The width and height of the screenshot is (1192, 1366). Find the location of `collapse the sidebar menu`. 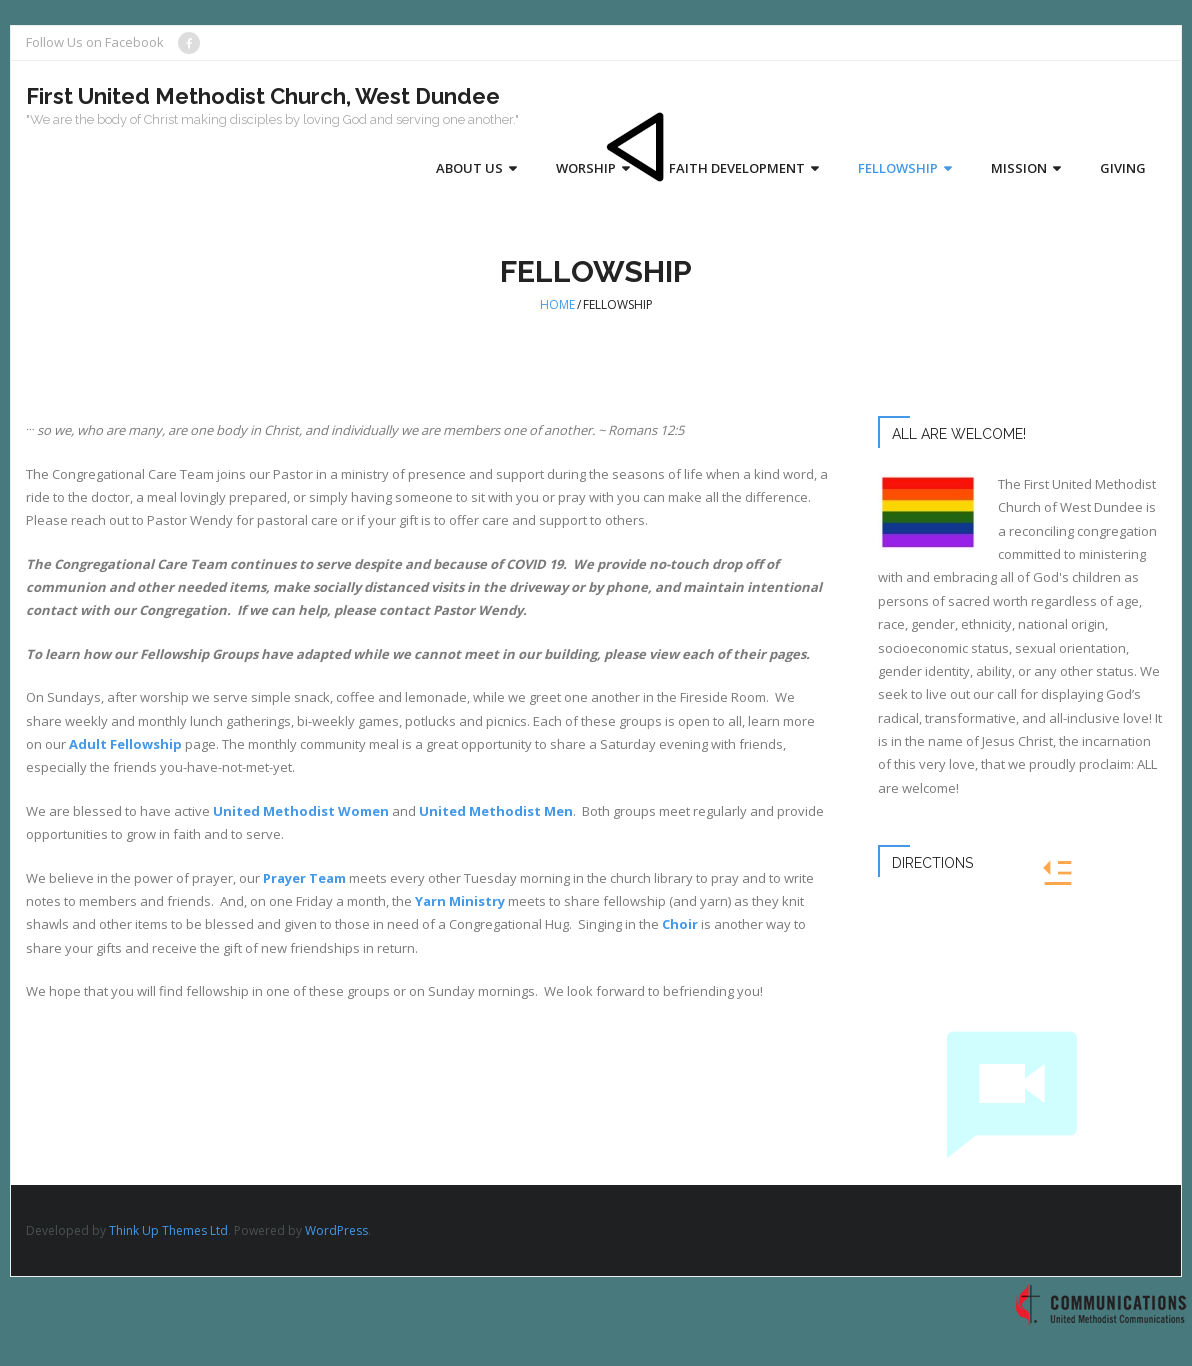

collapse the sidebar menu is located at coordinates (1058, 873).